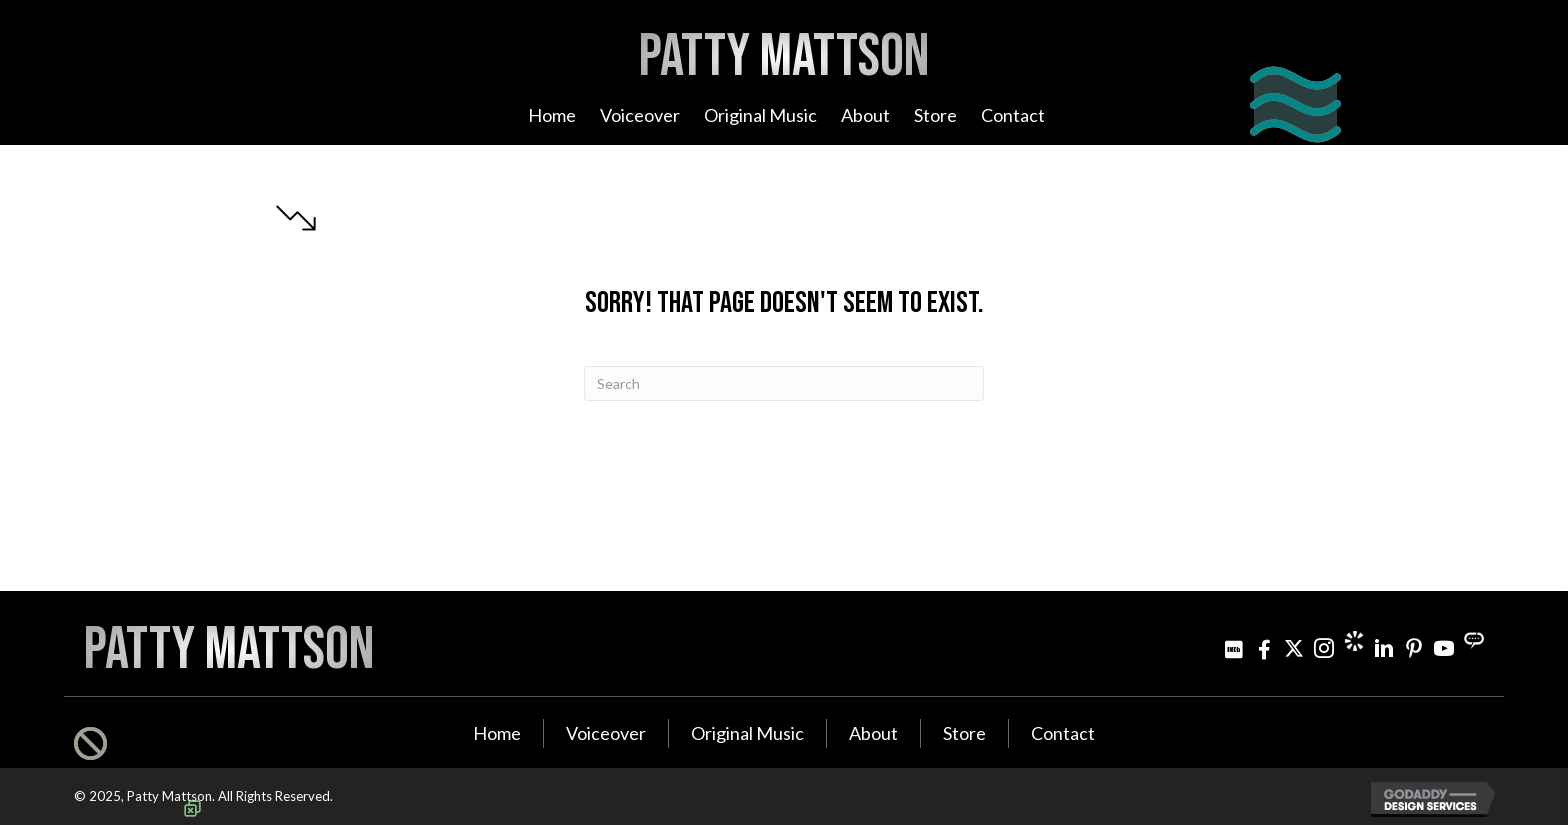  What do you see at coordinates (296, 218) in the screenshot?
I see `indicates a downward trend or decline in metrics` at bounding box center [296, 218].